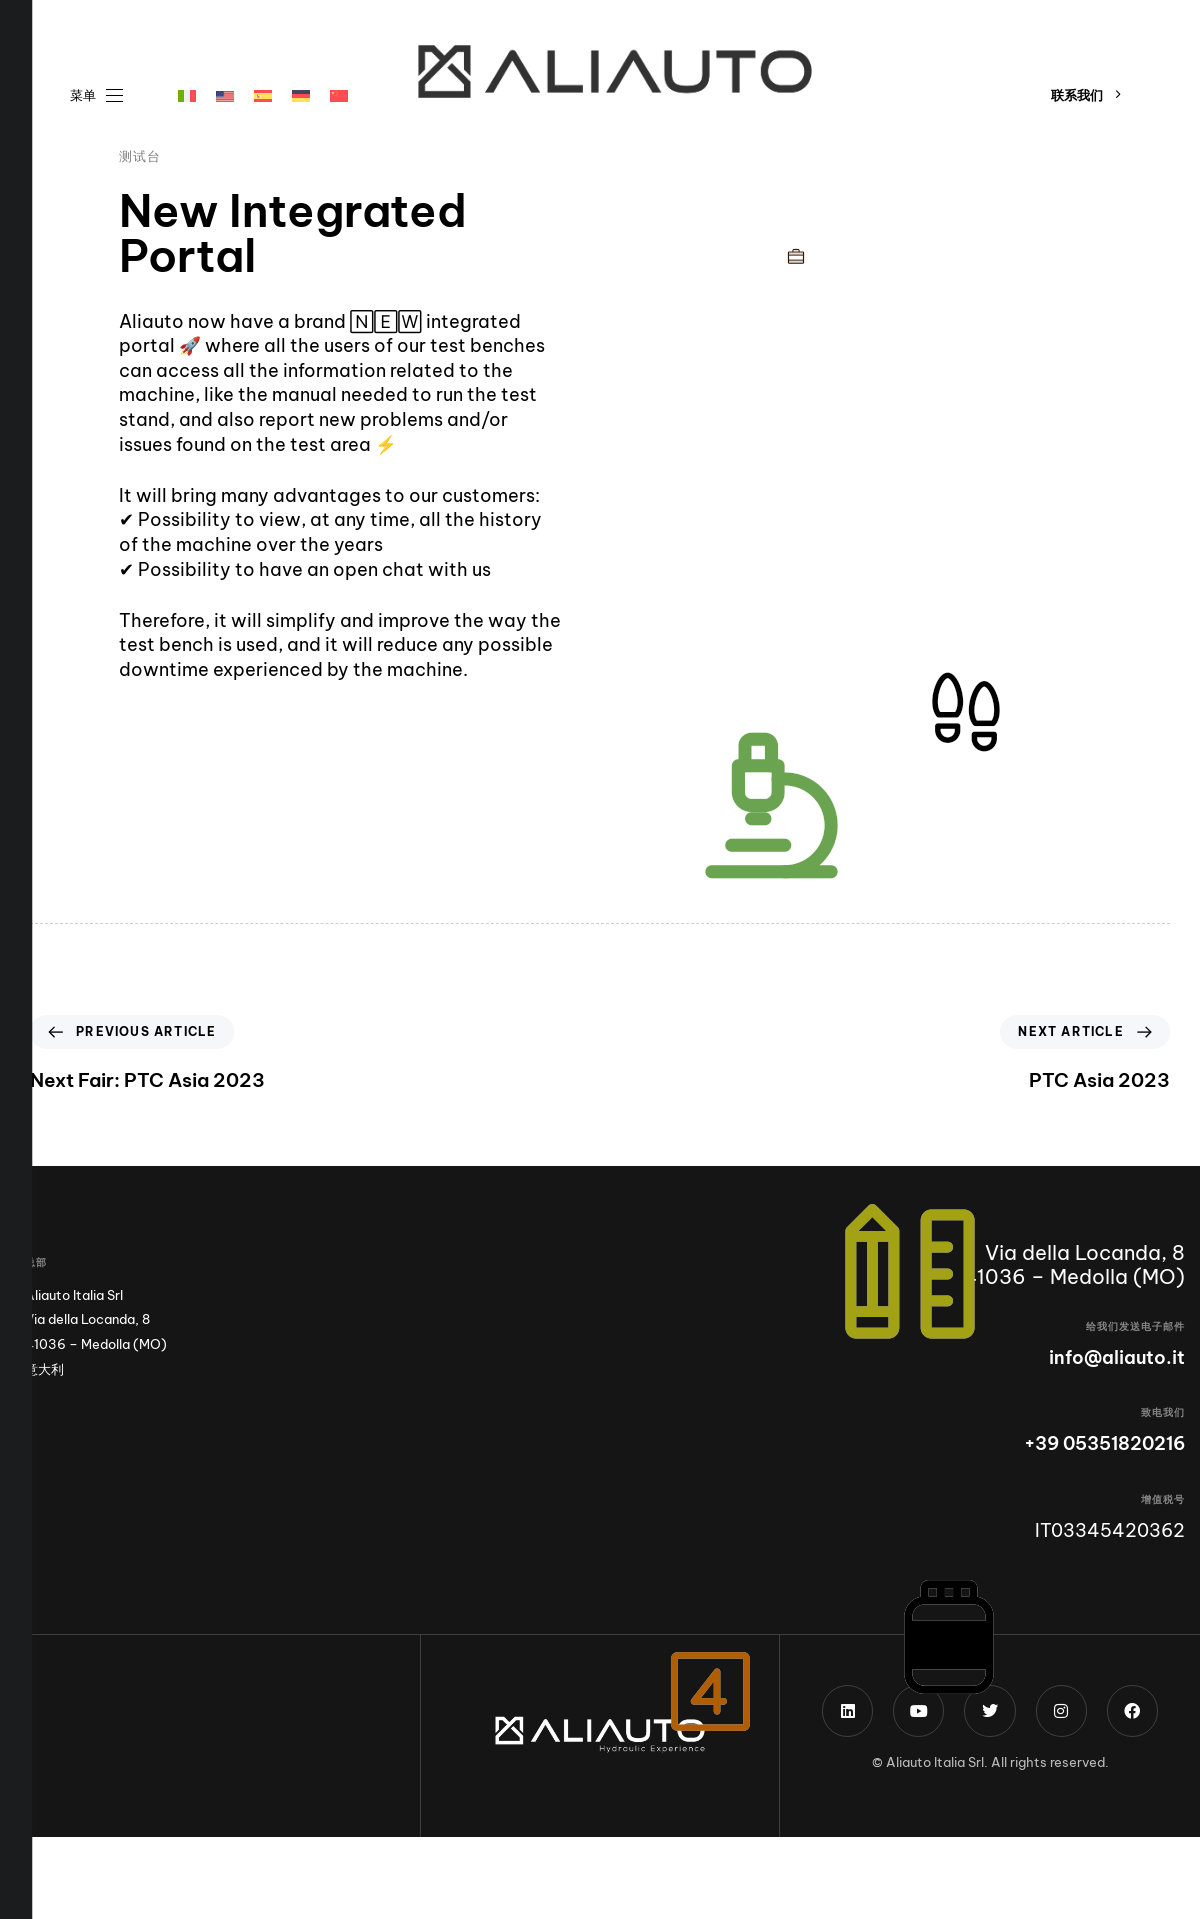 This screenshot has width=1200, height=1919. What do you see at coordinates (966, 712) in the screenshot?
I see `view walking directions or pedestrian route` at bounding box center [966, 712].